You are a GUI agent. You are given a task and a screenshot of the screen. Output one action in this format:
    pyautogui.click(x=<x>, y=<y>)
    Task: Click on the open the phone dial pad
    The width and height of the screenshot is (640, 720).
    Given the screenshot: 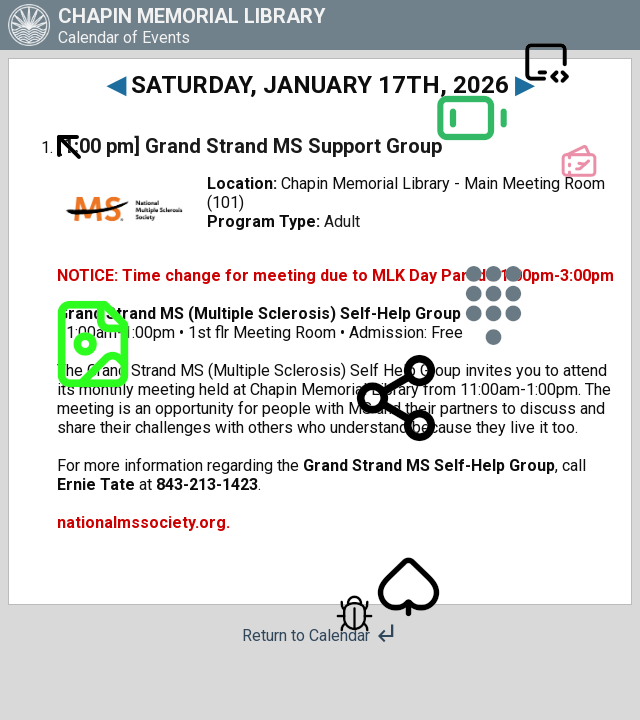 What is the action you would take?
    pyautogui.click(x=493, y=305)
    